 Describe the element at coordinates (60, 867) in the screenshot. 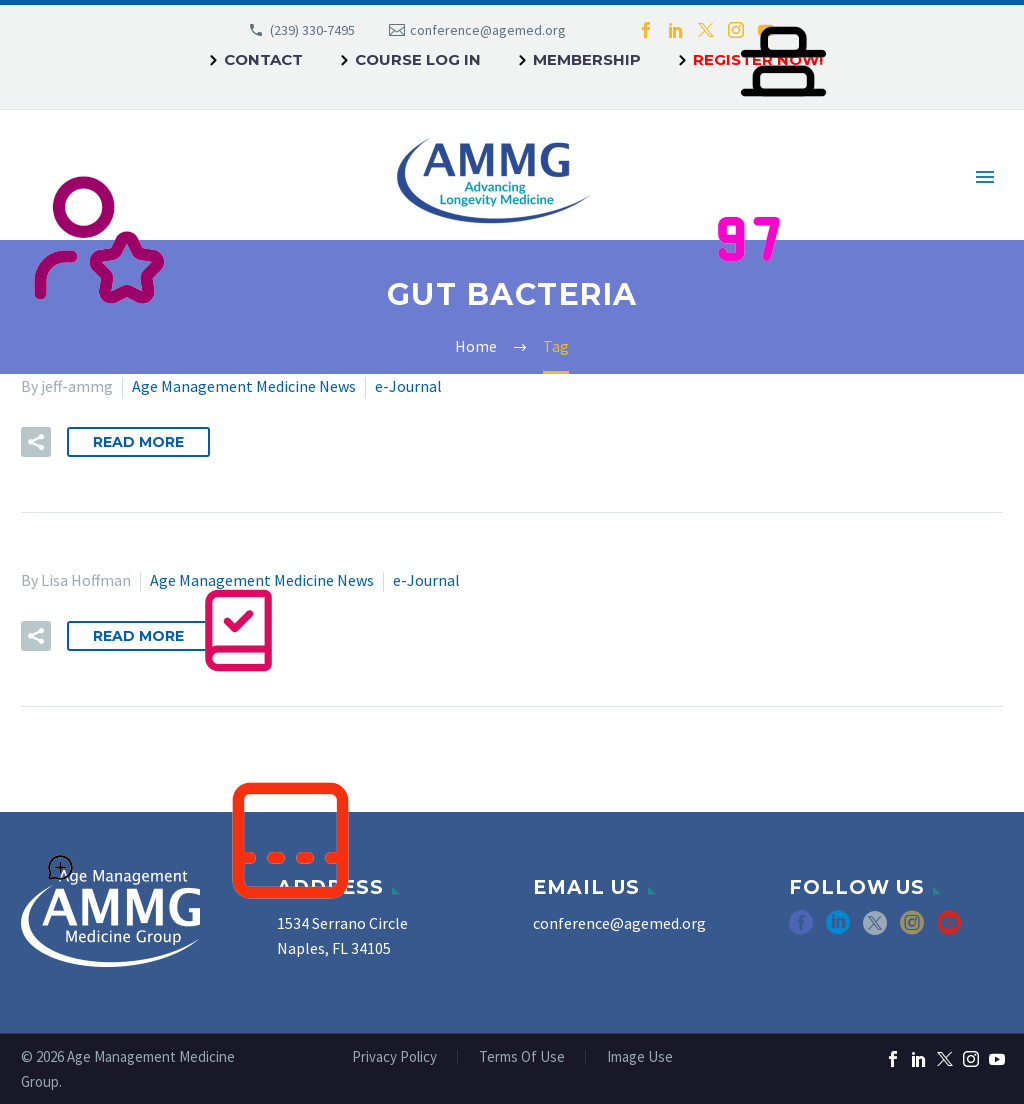

I see `start a new conversation` at that location.